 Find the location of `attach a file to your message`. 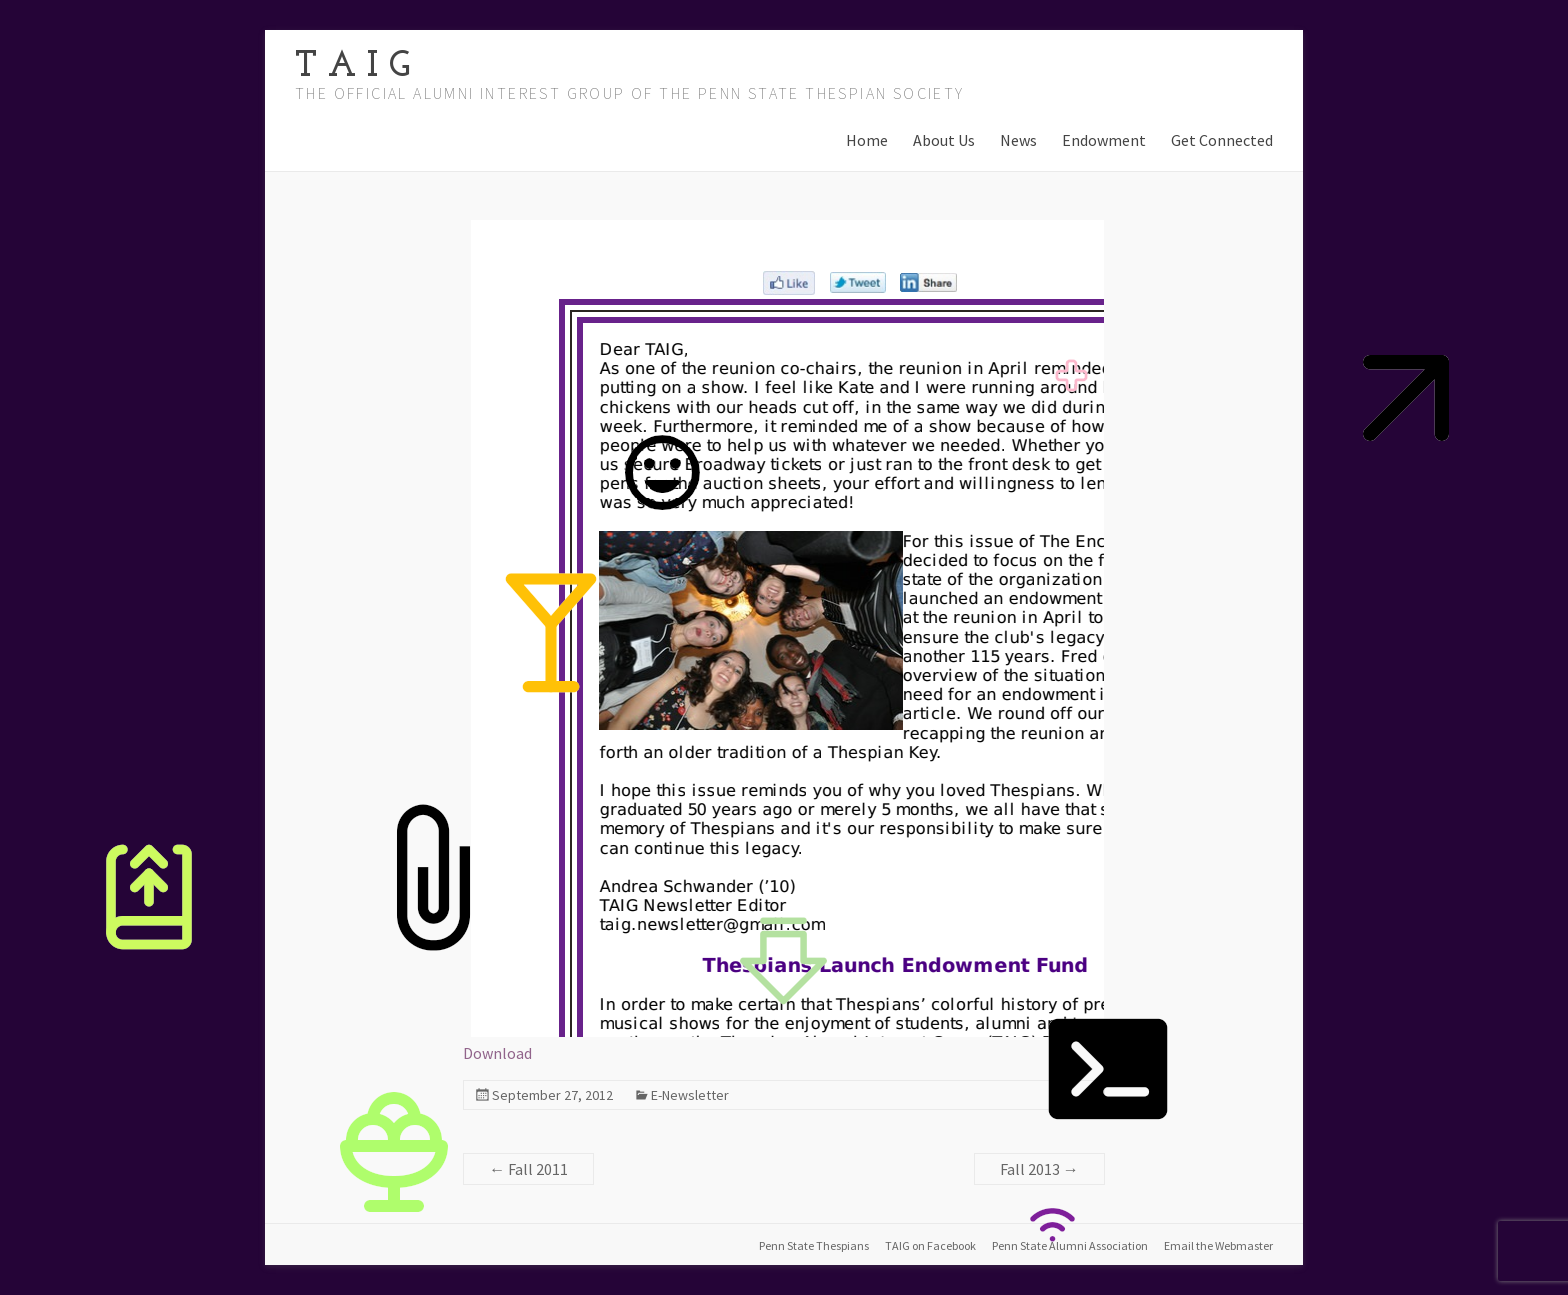

attach a file to your message is located at coordinates (433, 877).